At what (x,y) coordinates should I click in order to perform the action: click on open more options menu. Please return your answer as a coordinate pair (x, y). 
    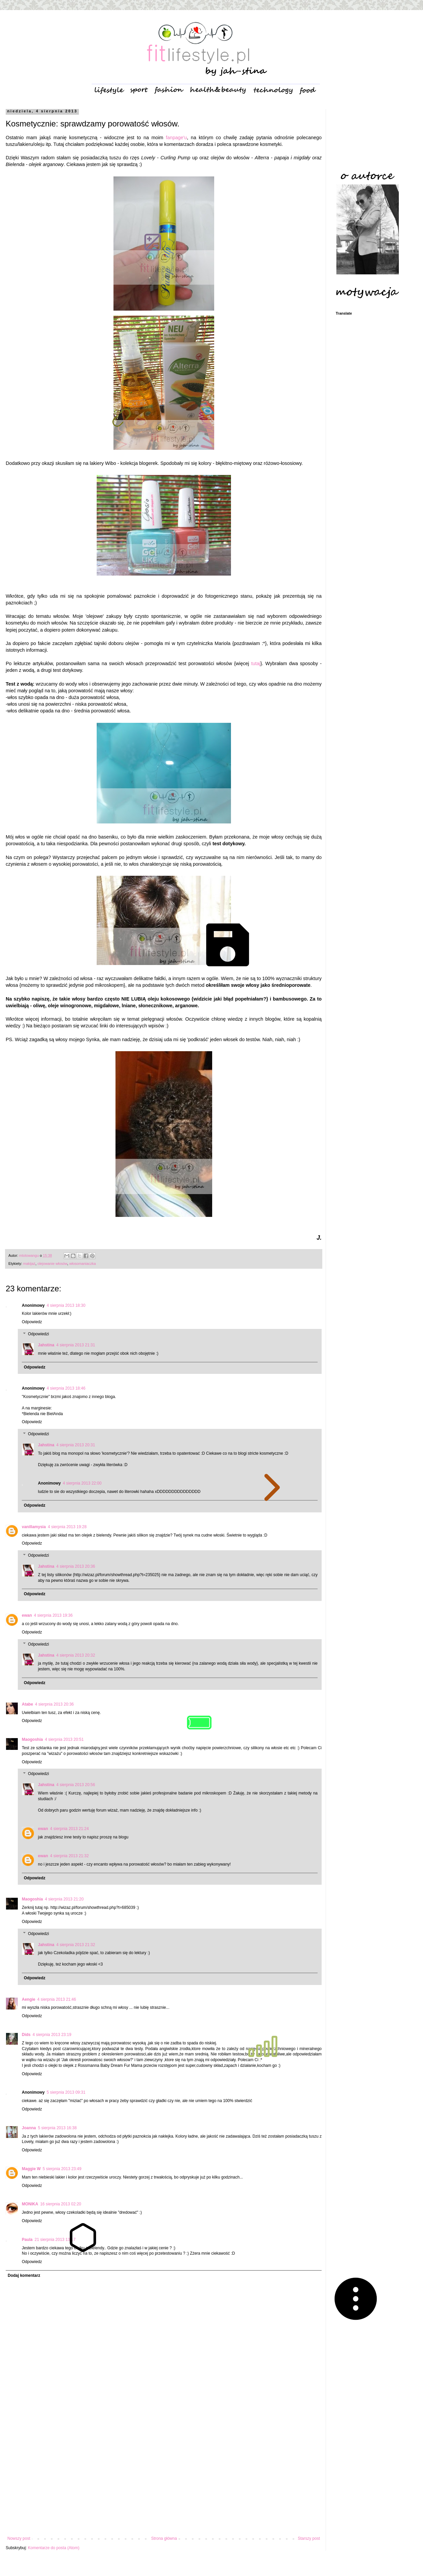
    Looking at the image, I should click on (356, 2299).